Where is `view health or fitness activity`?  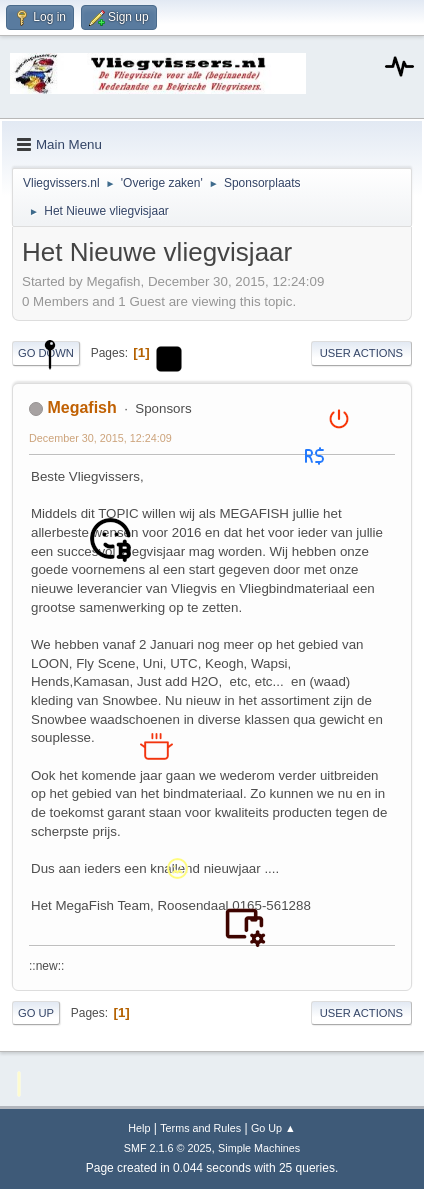 view health or fitness activity is located at coordinates (399, 66).